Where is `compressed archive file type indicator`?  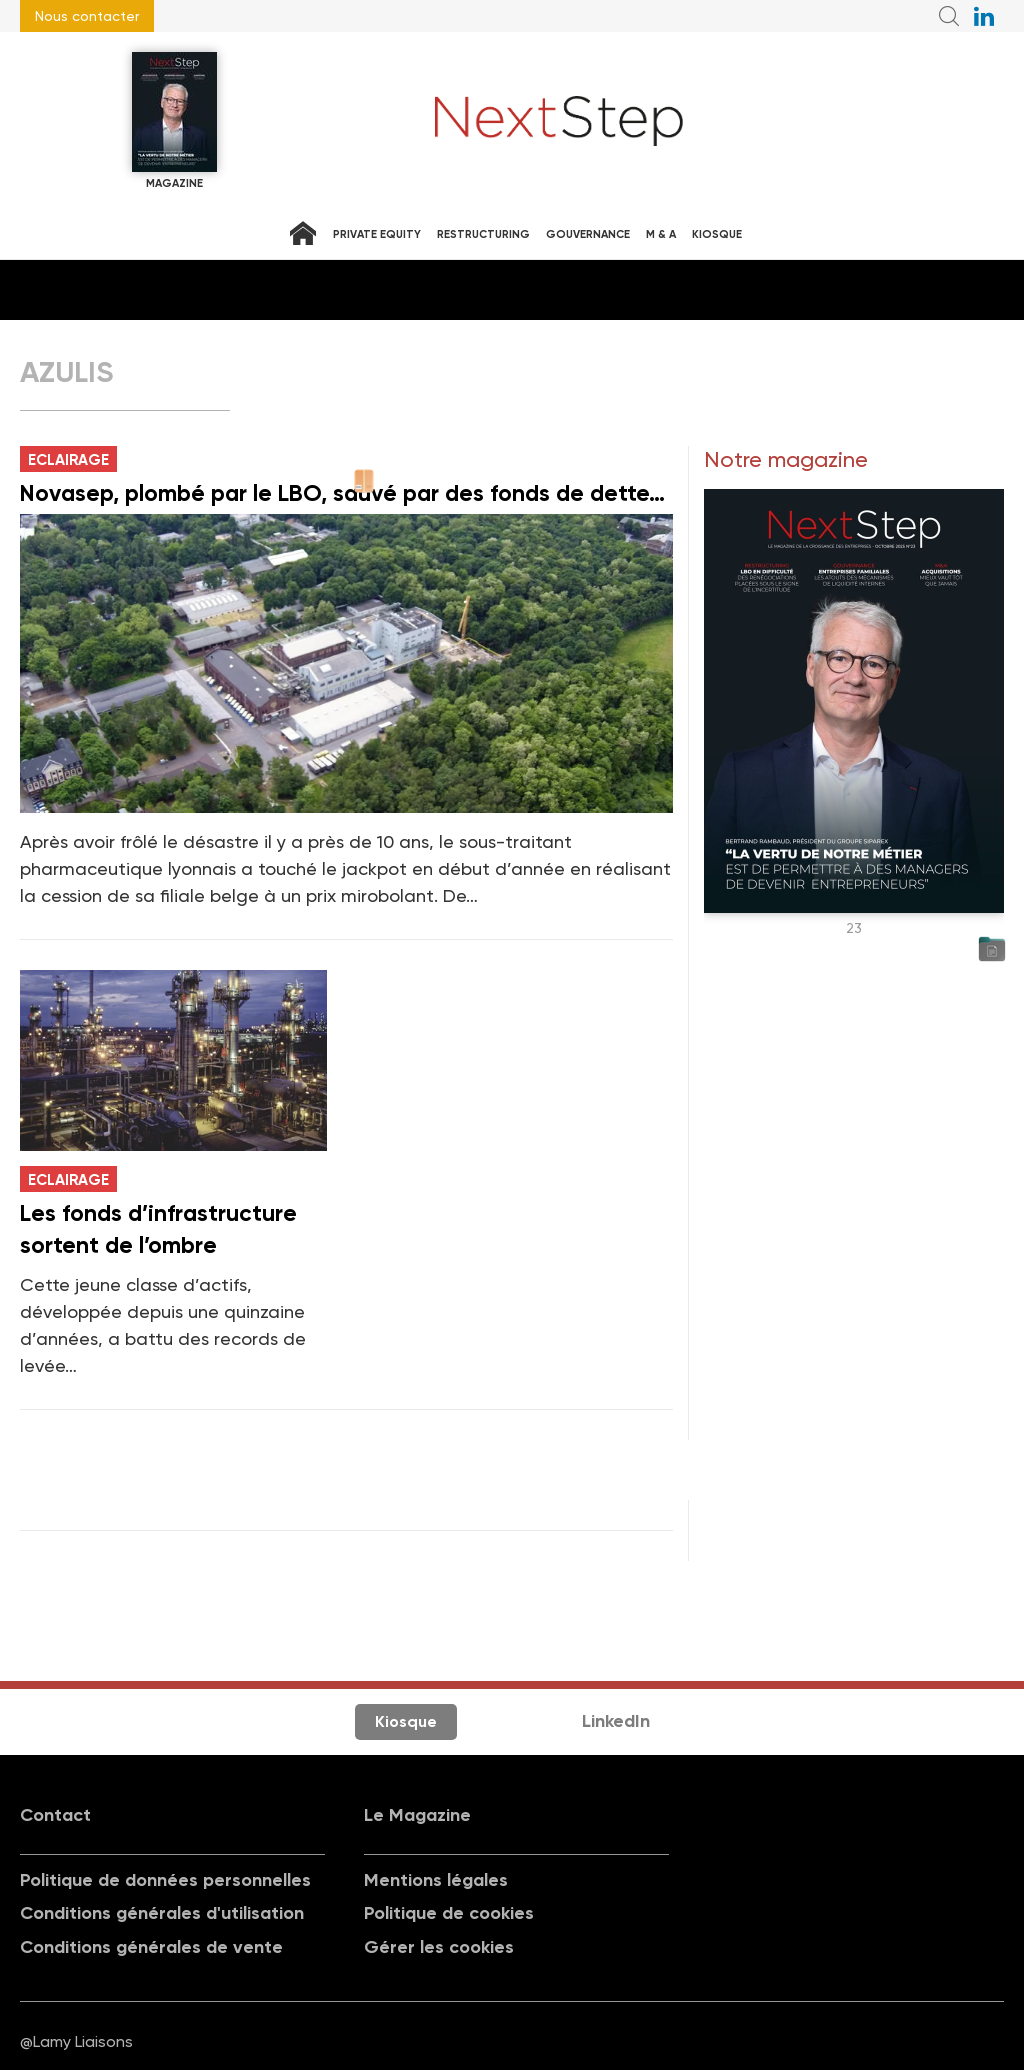
compressed archive file type indicator is located at coordinates (364, 481).